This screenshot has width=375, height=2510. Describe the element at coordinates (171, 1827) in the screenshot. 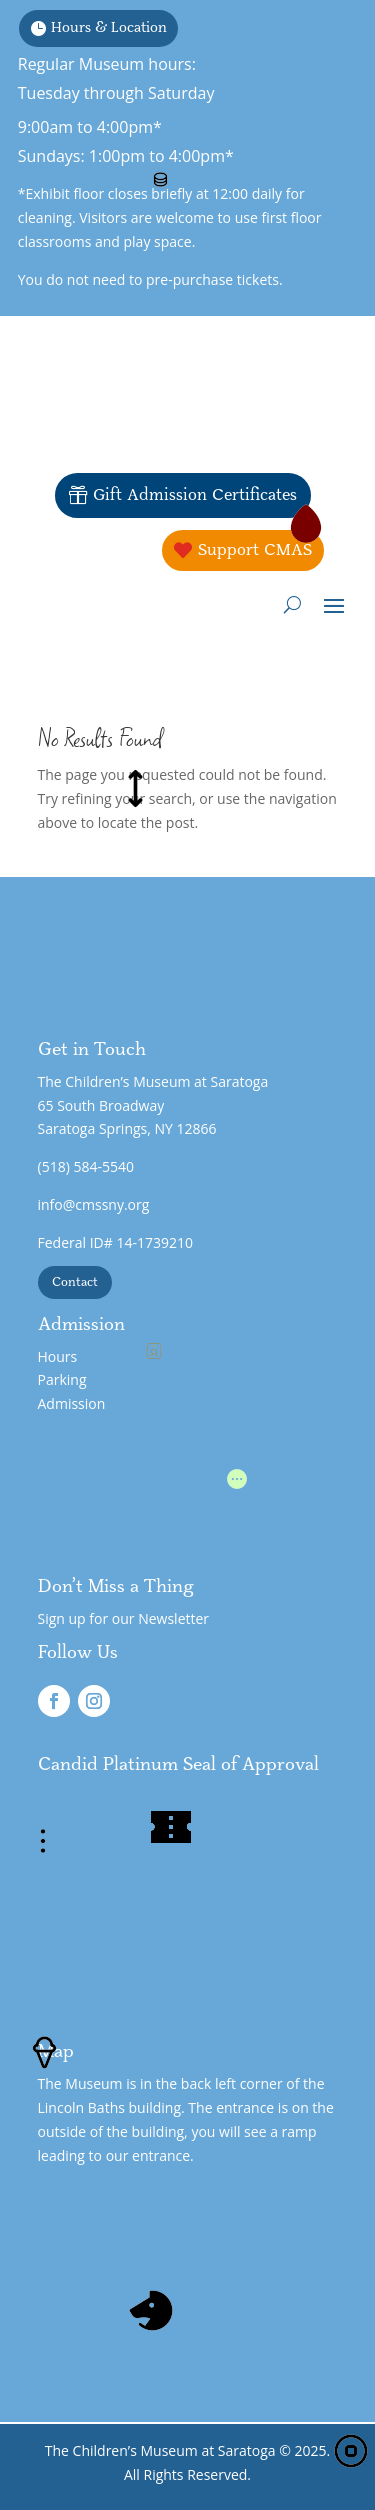

I see `view your tickets or passes` at that location.